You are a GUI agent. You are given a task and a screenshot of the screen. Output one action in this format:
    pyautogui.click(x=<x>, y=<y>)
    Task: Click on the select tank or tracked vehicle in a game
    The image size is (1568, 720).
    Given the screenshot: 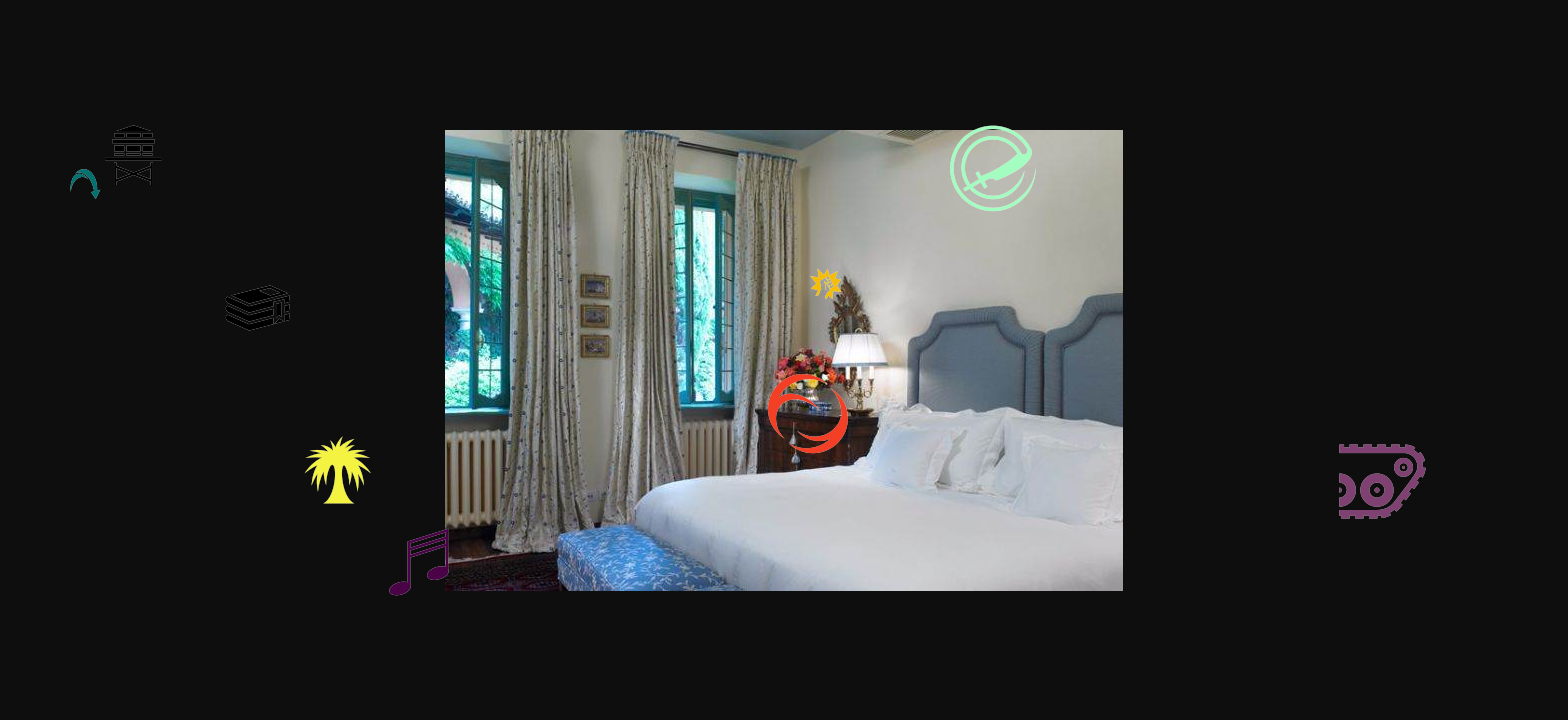 What is the action you would take?
    pyautogui.click(x=1382, y=481)
    